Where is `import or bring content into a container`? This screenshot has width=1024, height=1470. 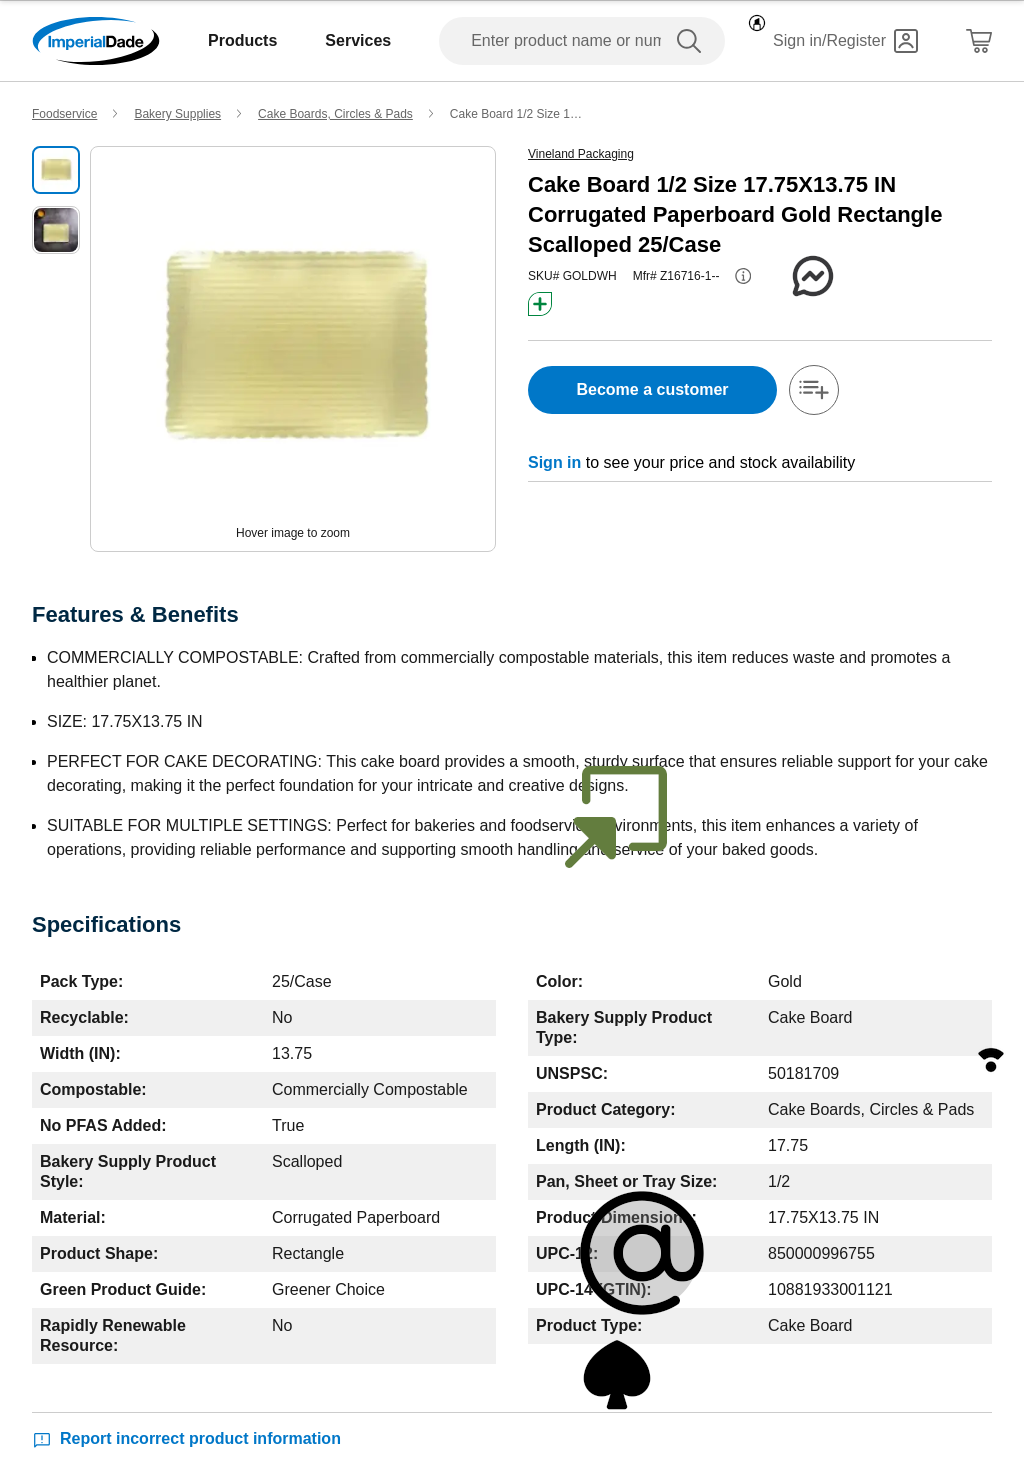 import or bring content into a container is located at coordinates (616, 817).